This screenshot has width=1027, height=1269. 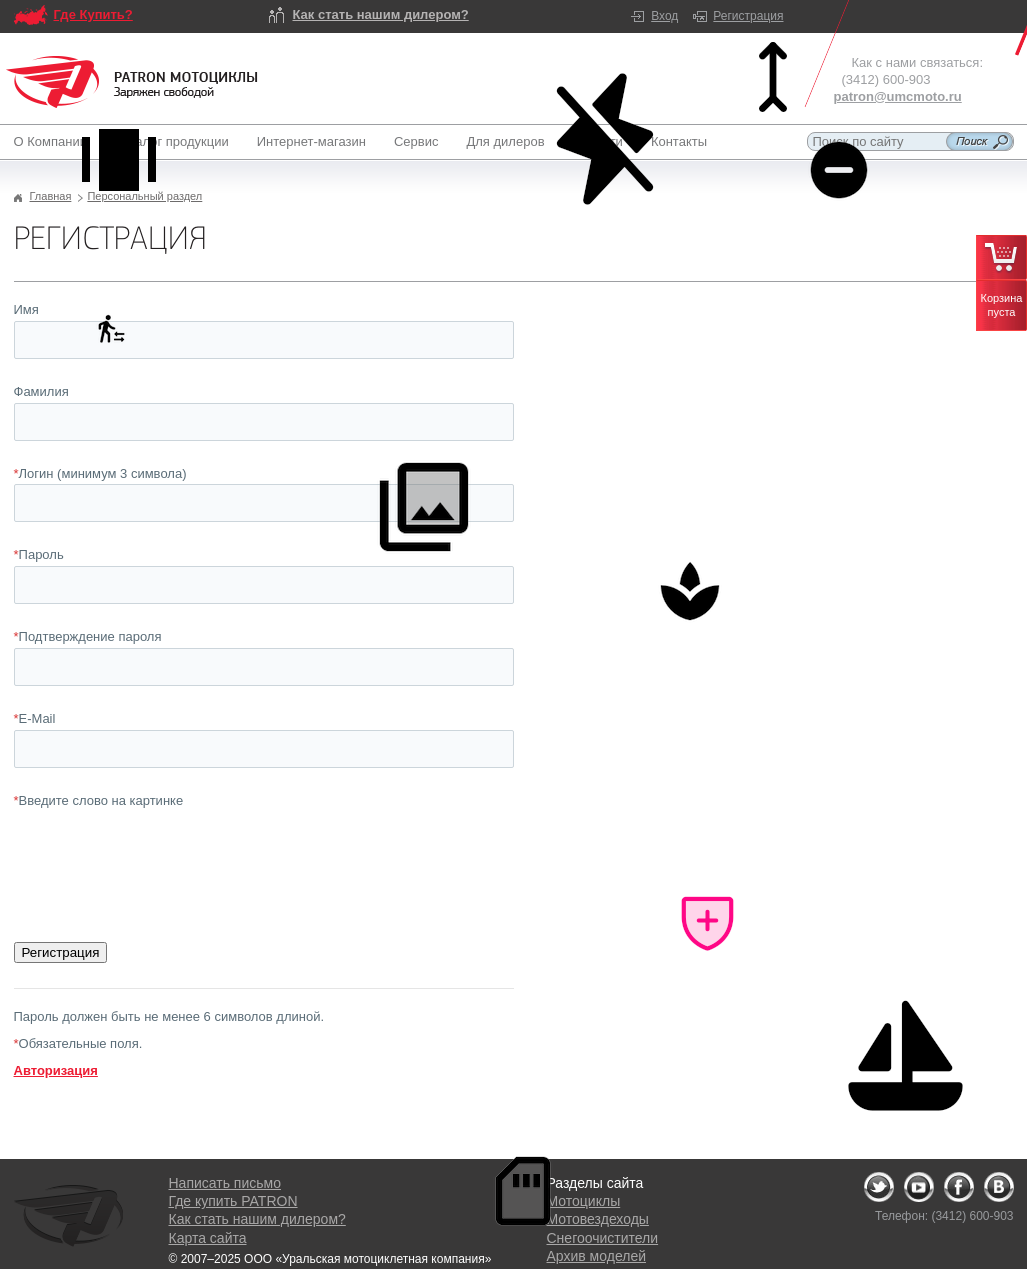 What do you see at coordinates (111, 328) in the screenshot?
I see `transfer between transit lines or platforms` at bounding box center [111, 328].